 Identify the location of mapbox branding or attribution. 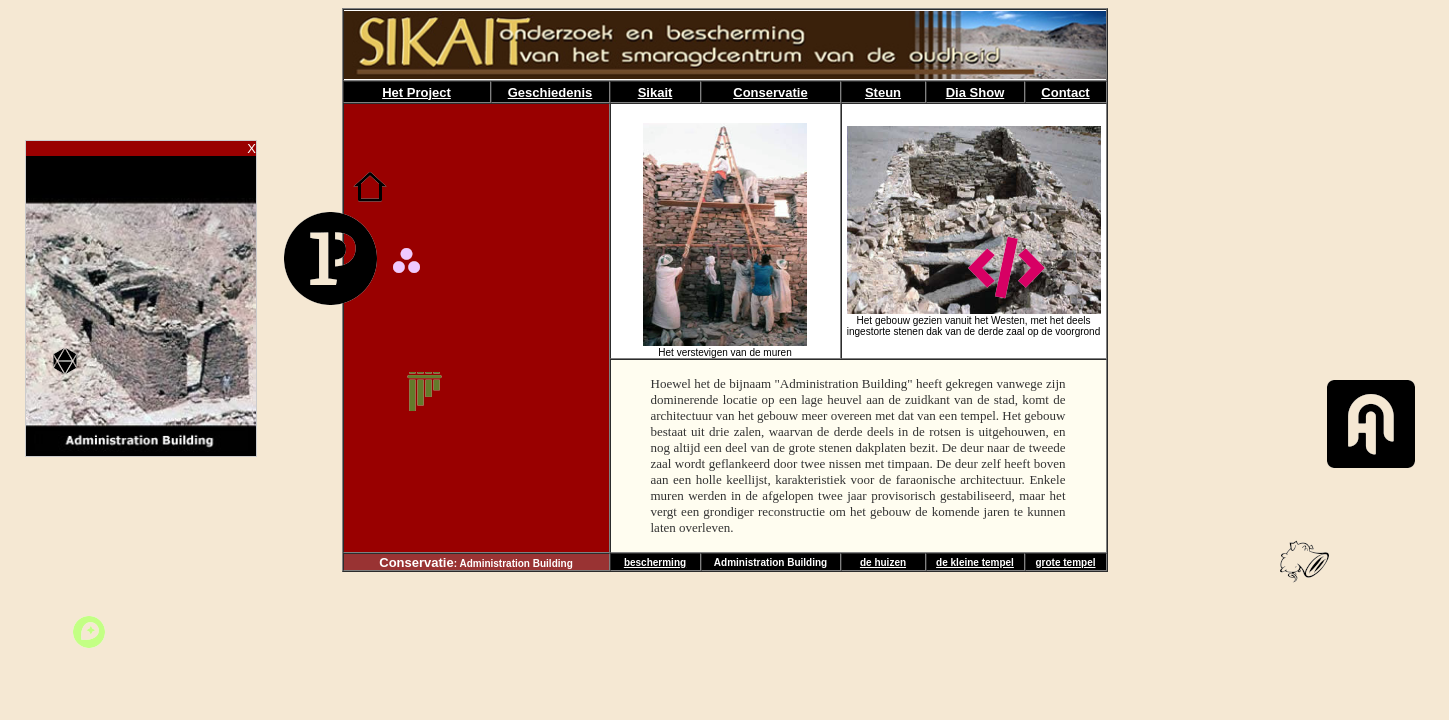
(89, 632).